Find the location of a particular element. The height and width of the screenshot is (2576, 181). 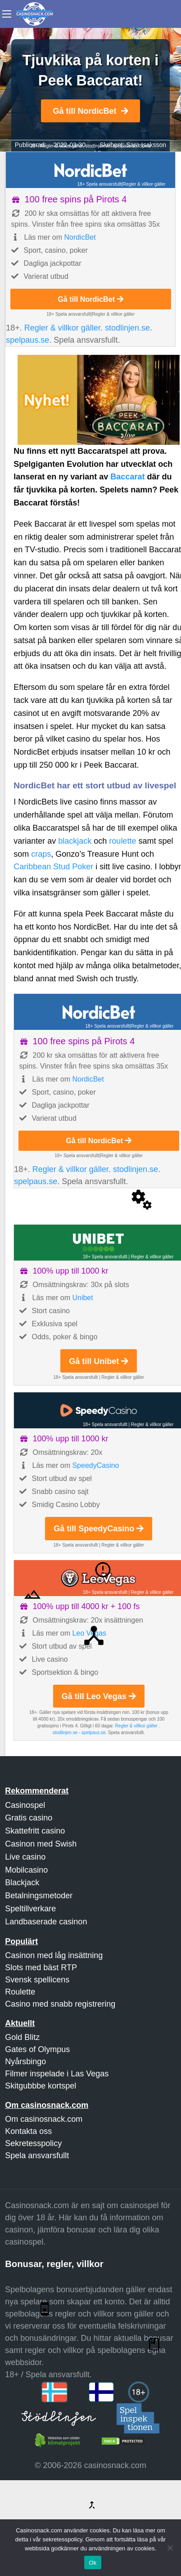

open your library or reading list is located at coordinates (154, 2344).